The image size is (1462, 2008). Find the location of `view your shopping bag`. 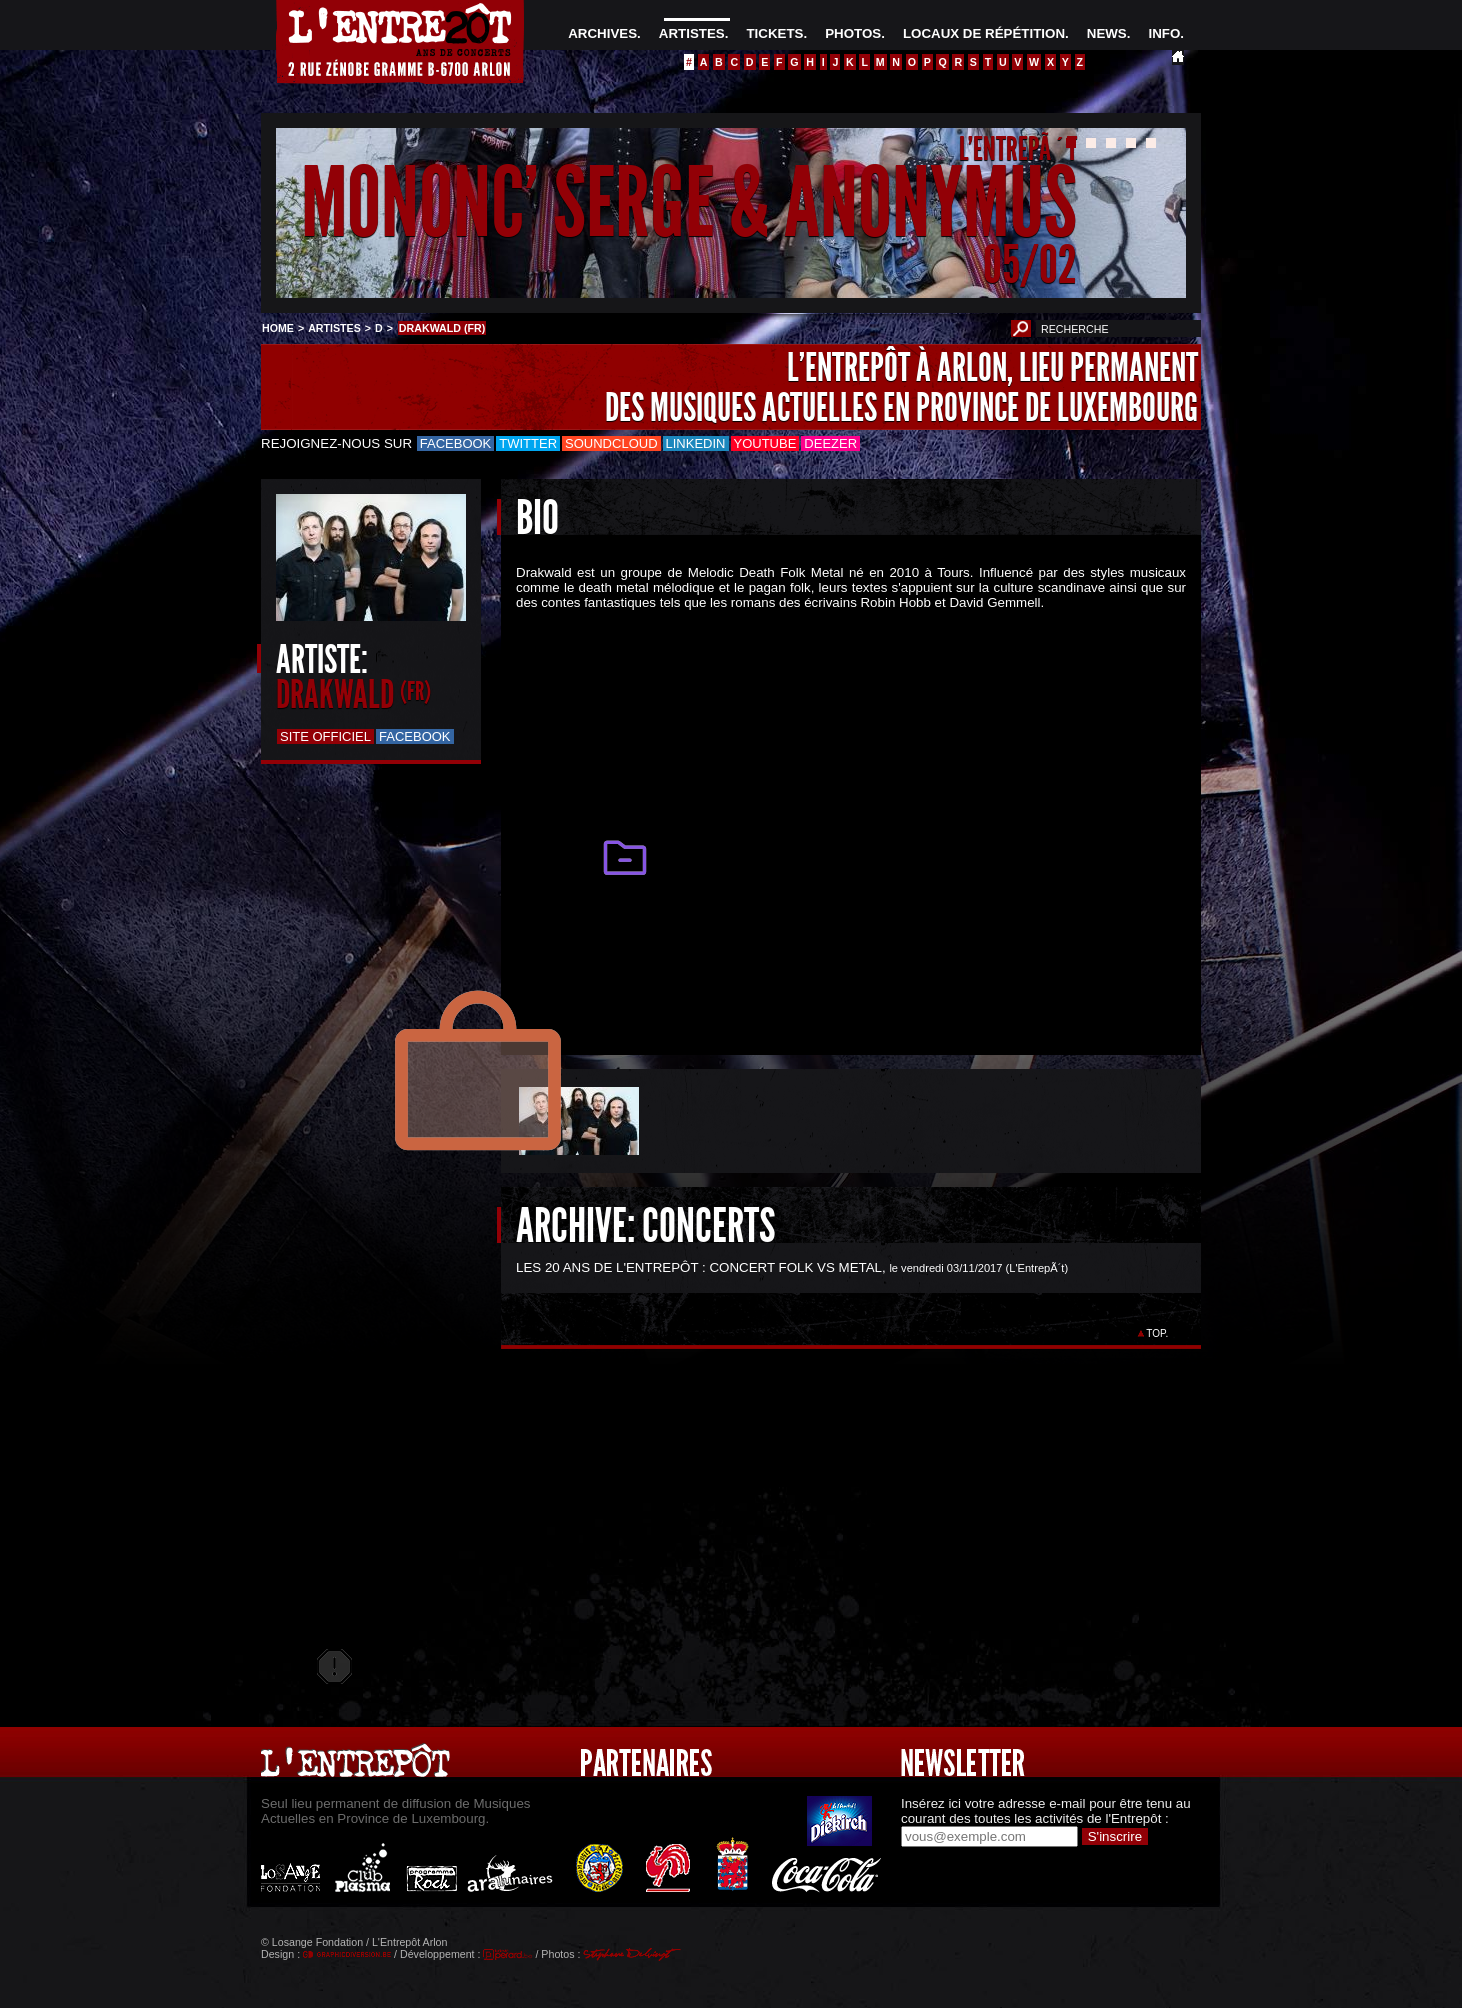

view your shopping bag is located at coordinates (478, 1080).